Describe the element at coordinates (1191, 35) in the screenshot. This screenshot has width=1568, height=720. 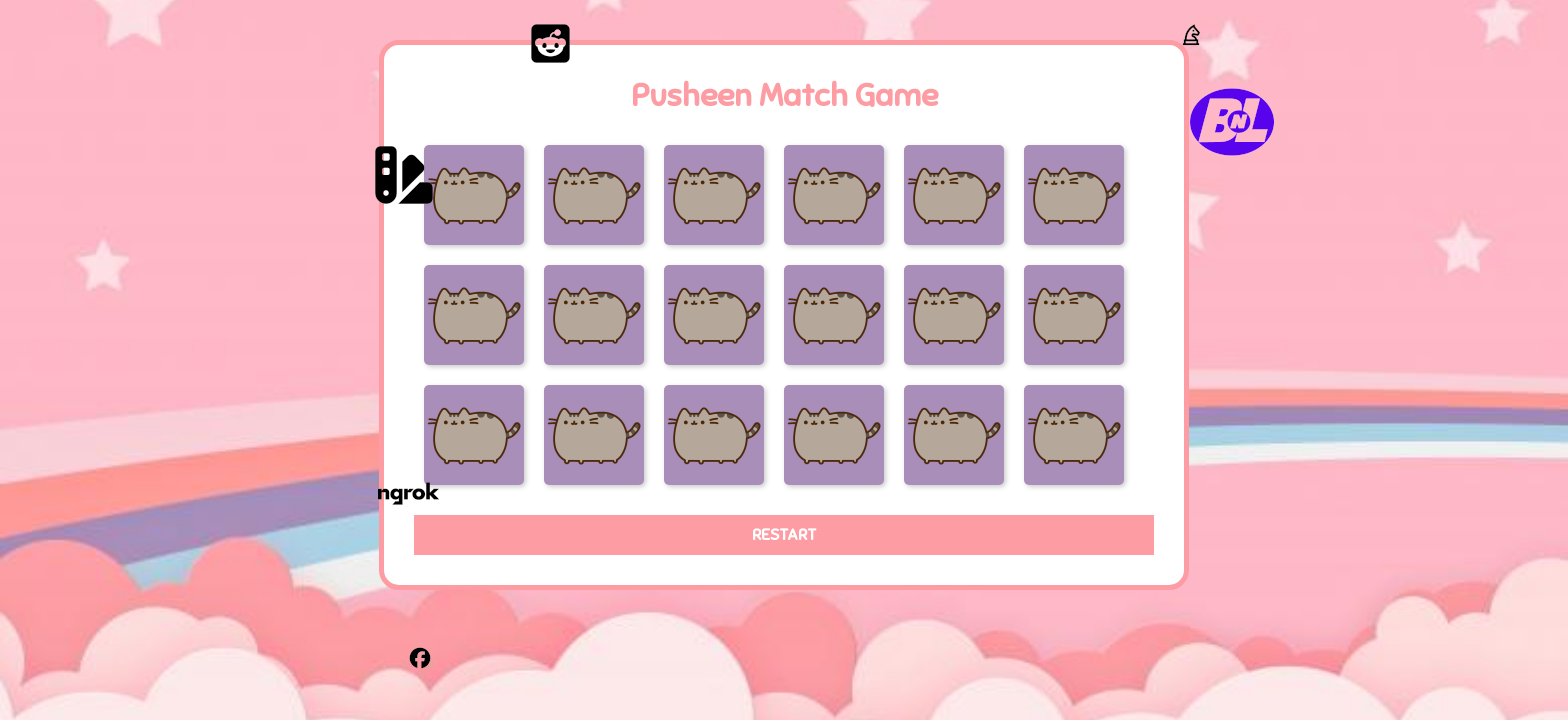
I see `play chess game` at that location.